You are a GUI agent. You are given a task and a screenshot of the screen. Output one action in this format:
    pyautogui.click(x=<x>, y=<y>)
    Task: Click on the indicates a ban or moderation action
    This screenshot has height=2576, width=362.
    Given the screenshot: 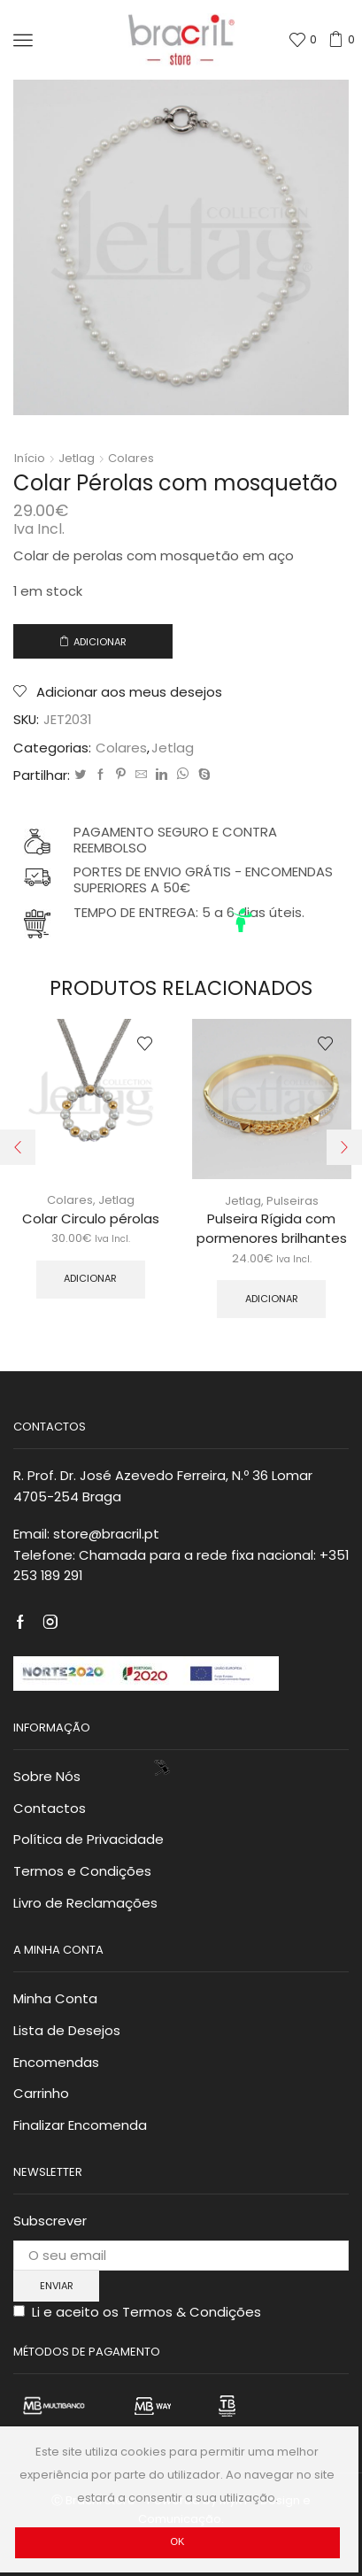 What is the action you would take?
    pyautogui.click(x=162, y=1768)
    